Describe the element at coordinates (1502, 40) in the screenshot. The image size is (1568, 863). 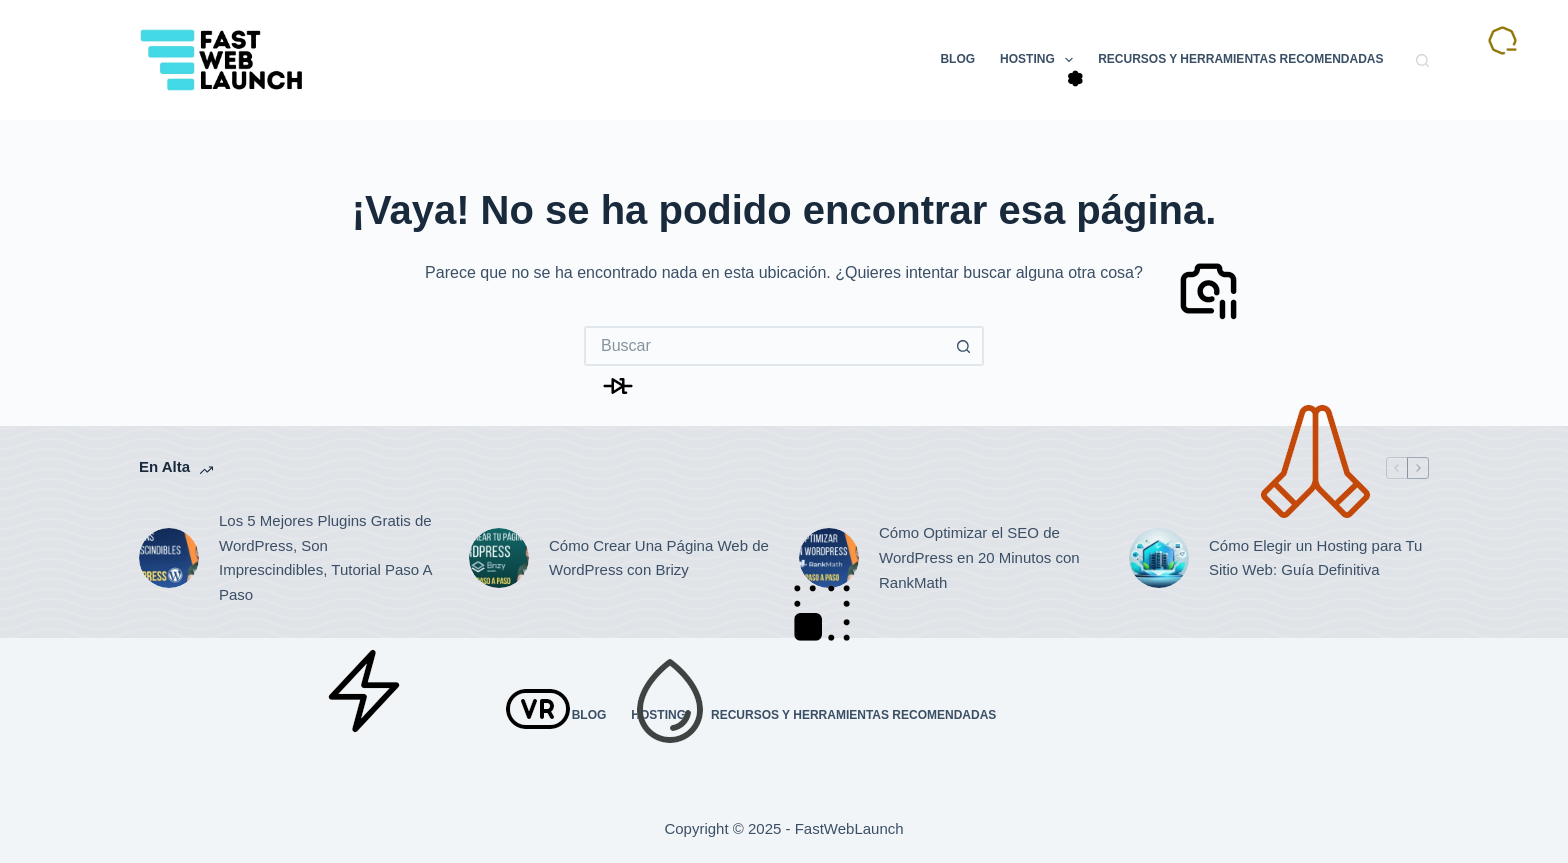
I see `remove or delete an item with a warning` at that location.